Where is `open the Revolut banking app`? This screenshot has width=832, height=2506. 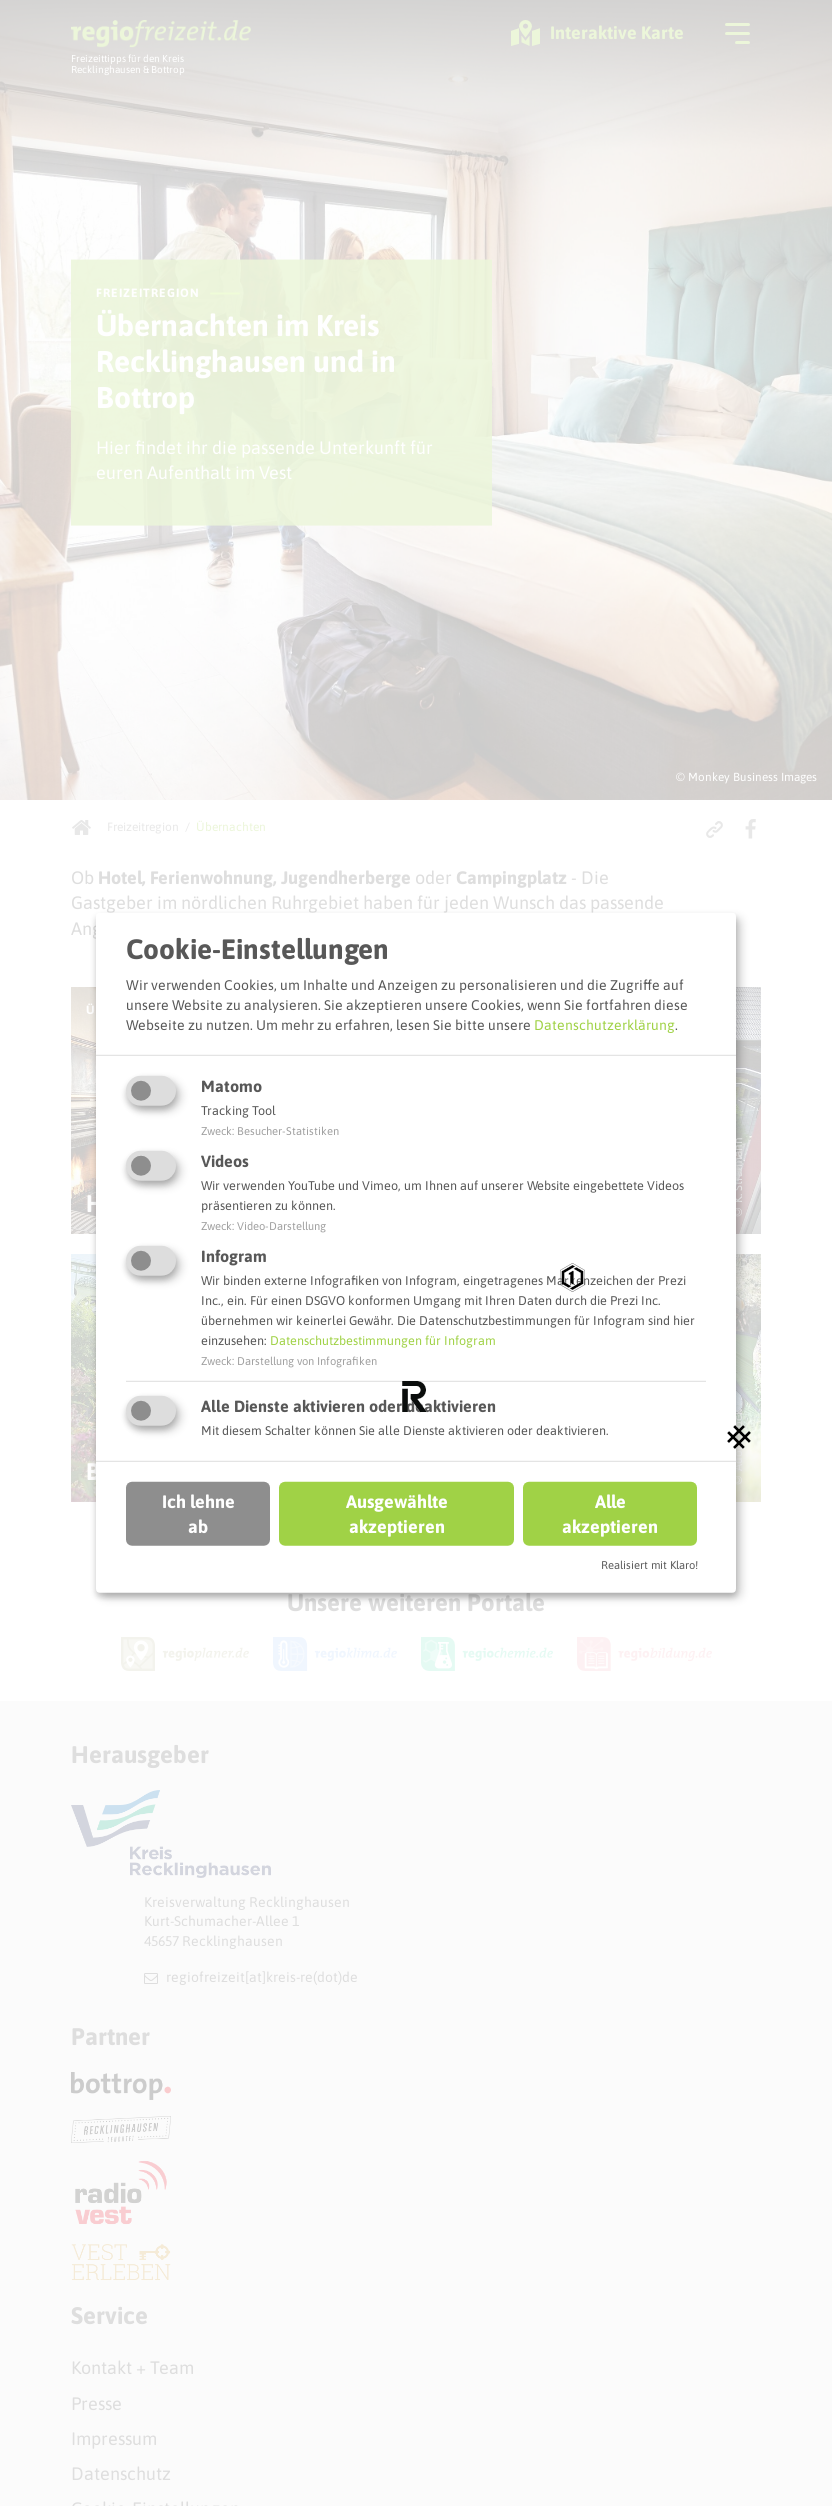 open the Revolut banking app is located at coordinates (414, 1396).